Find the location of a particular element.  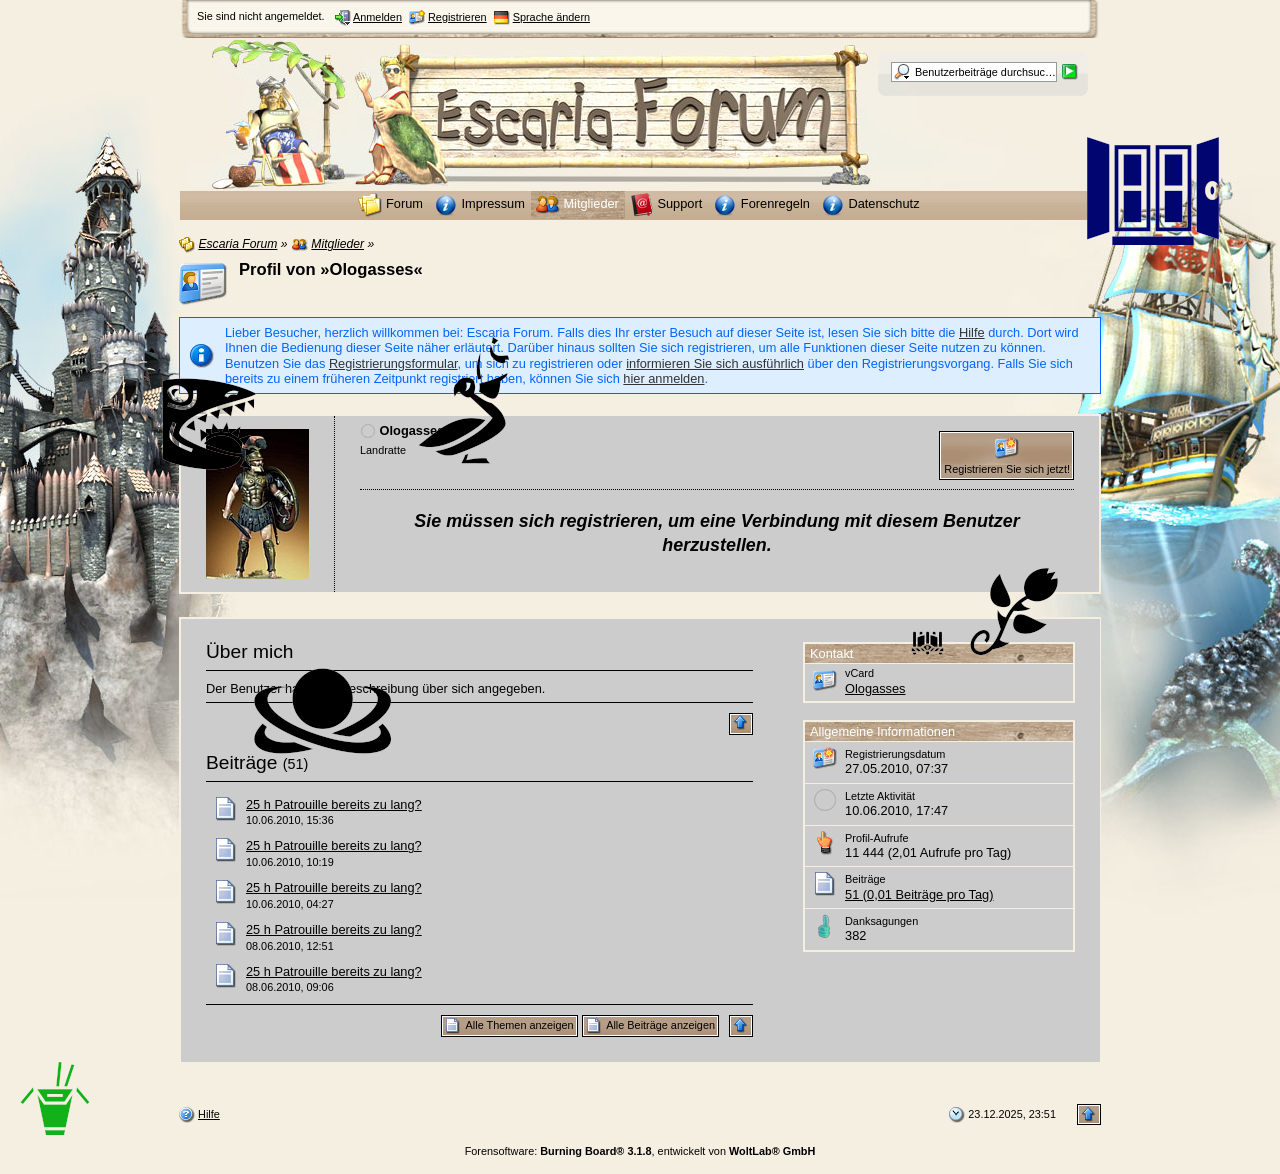

select dwarf king character or class is located at coordinates (927, 642).